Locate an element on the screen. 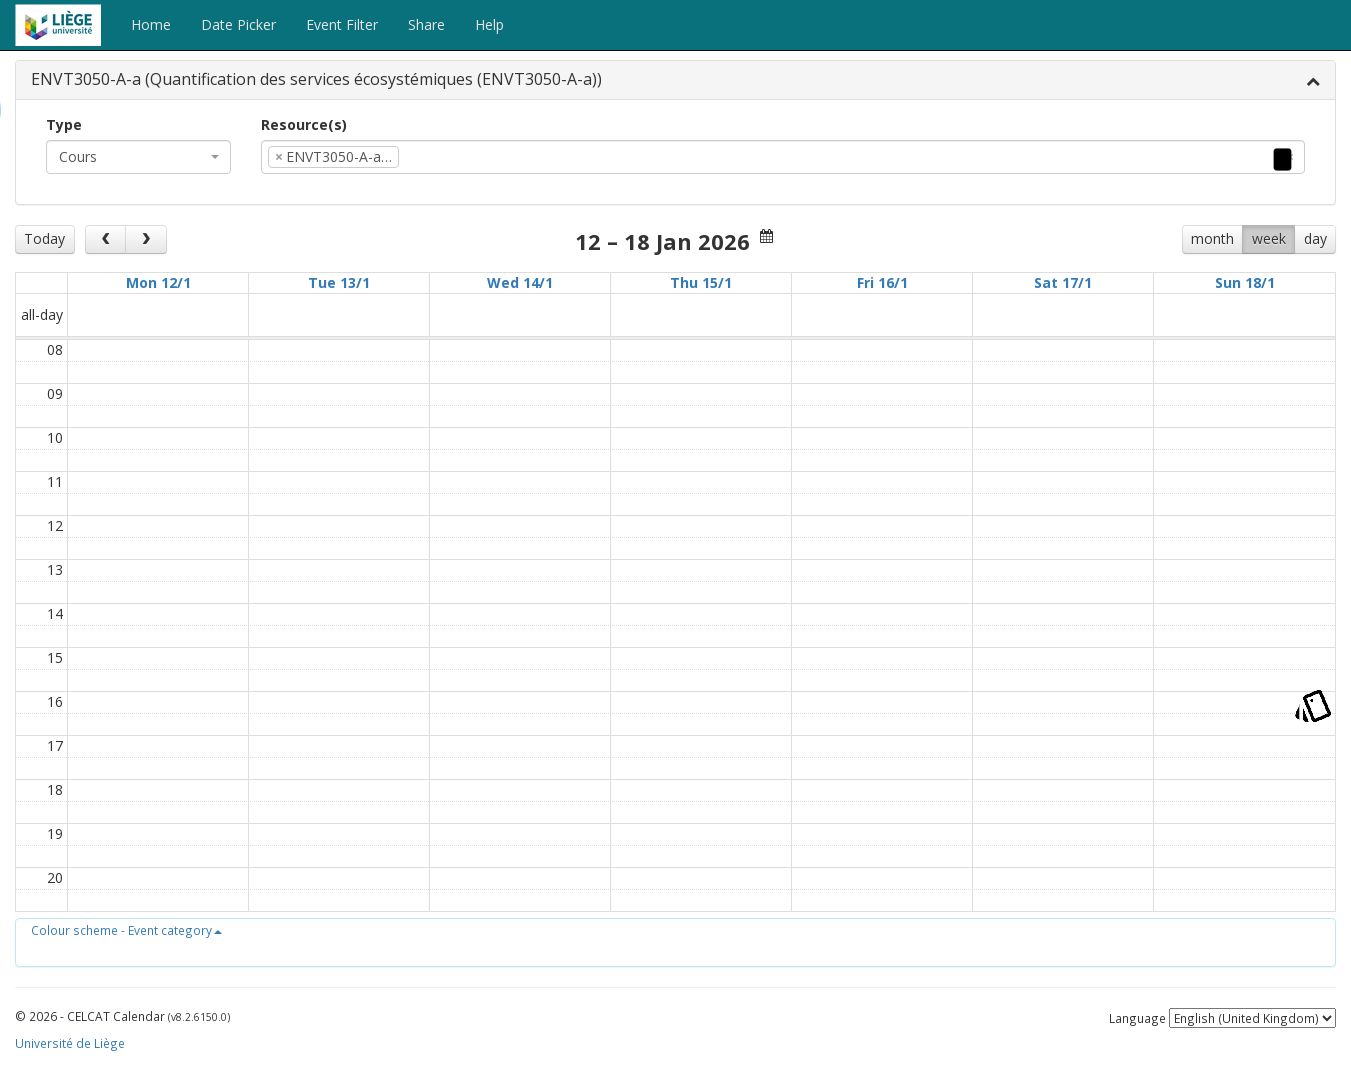  access style or theme settings is located at coordinates (1313, 705).